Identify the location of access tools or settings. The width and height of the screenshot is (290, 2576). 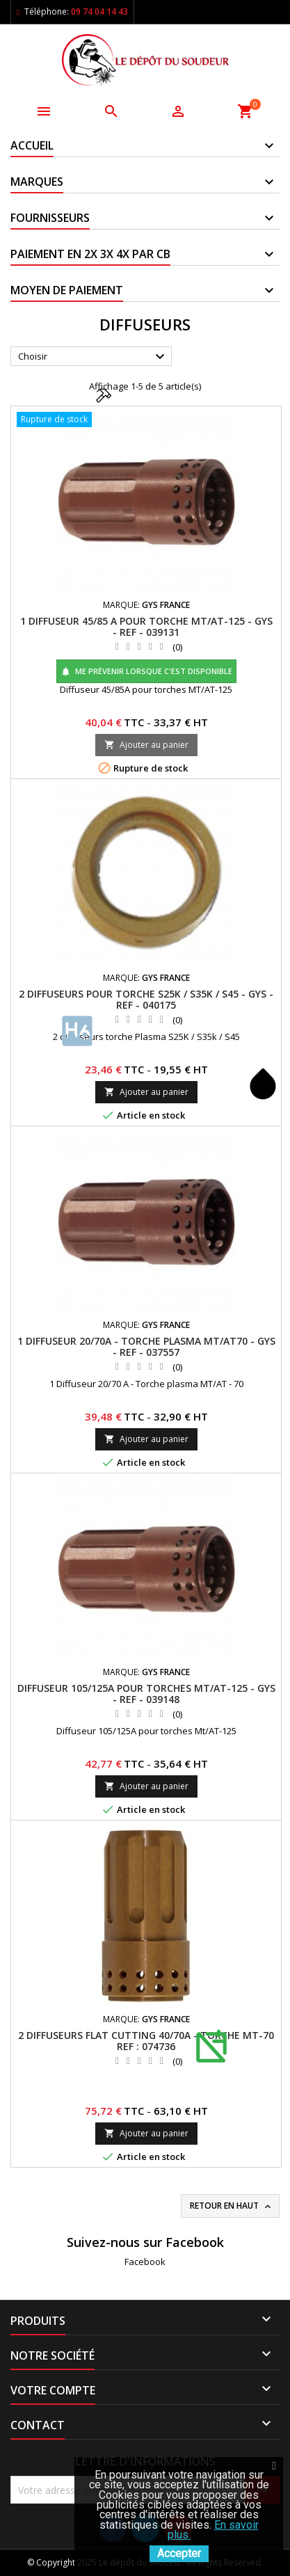
(103, 396).